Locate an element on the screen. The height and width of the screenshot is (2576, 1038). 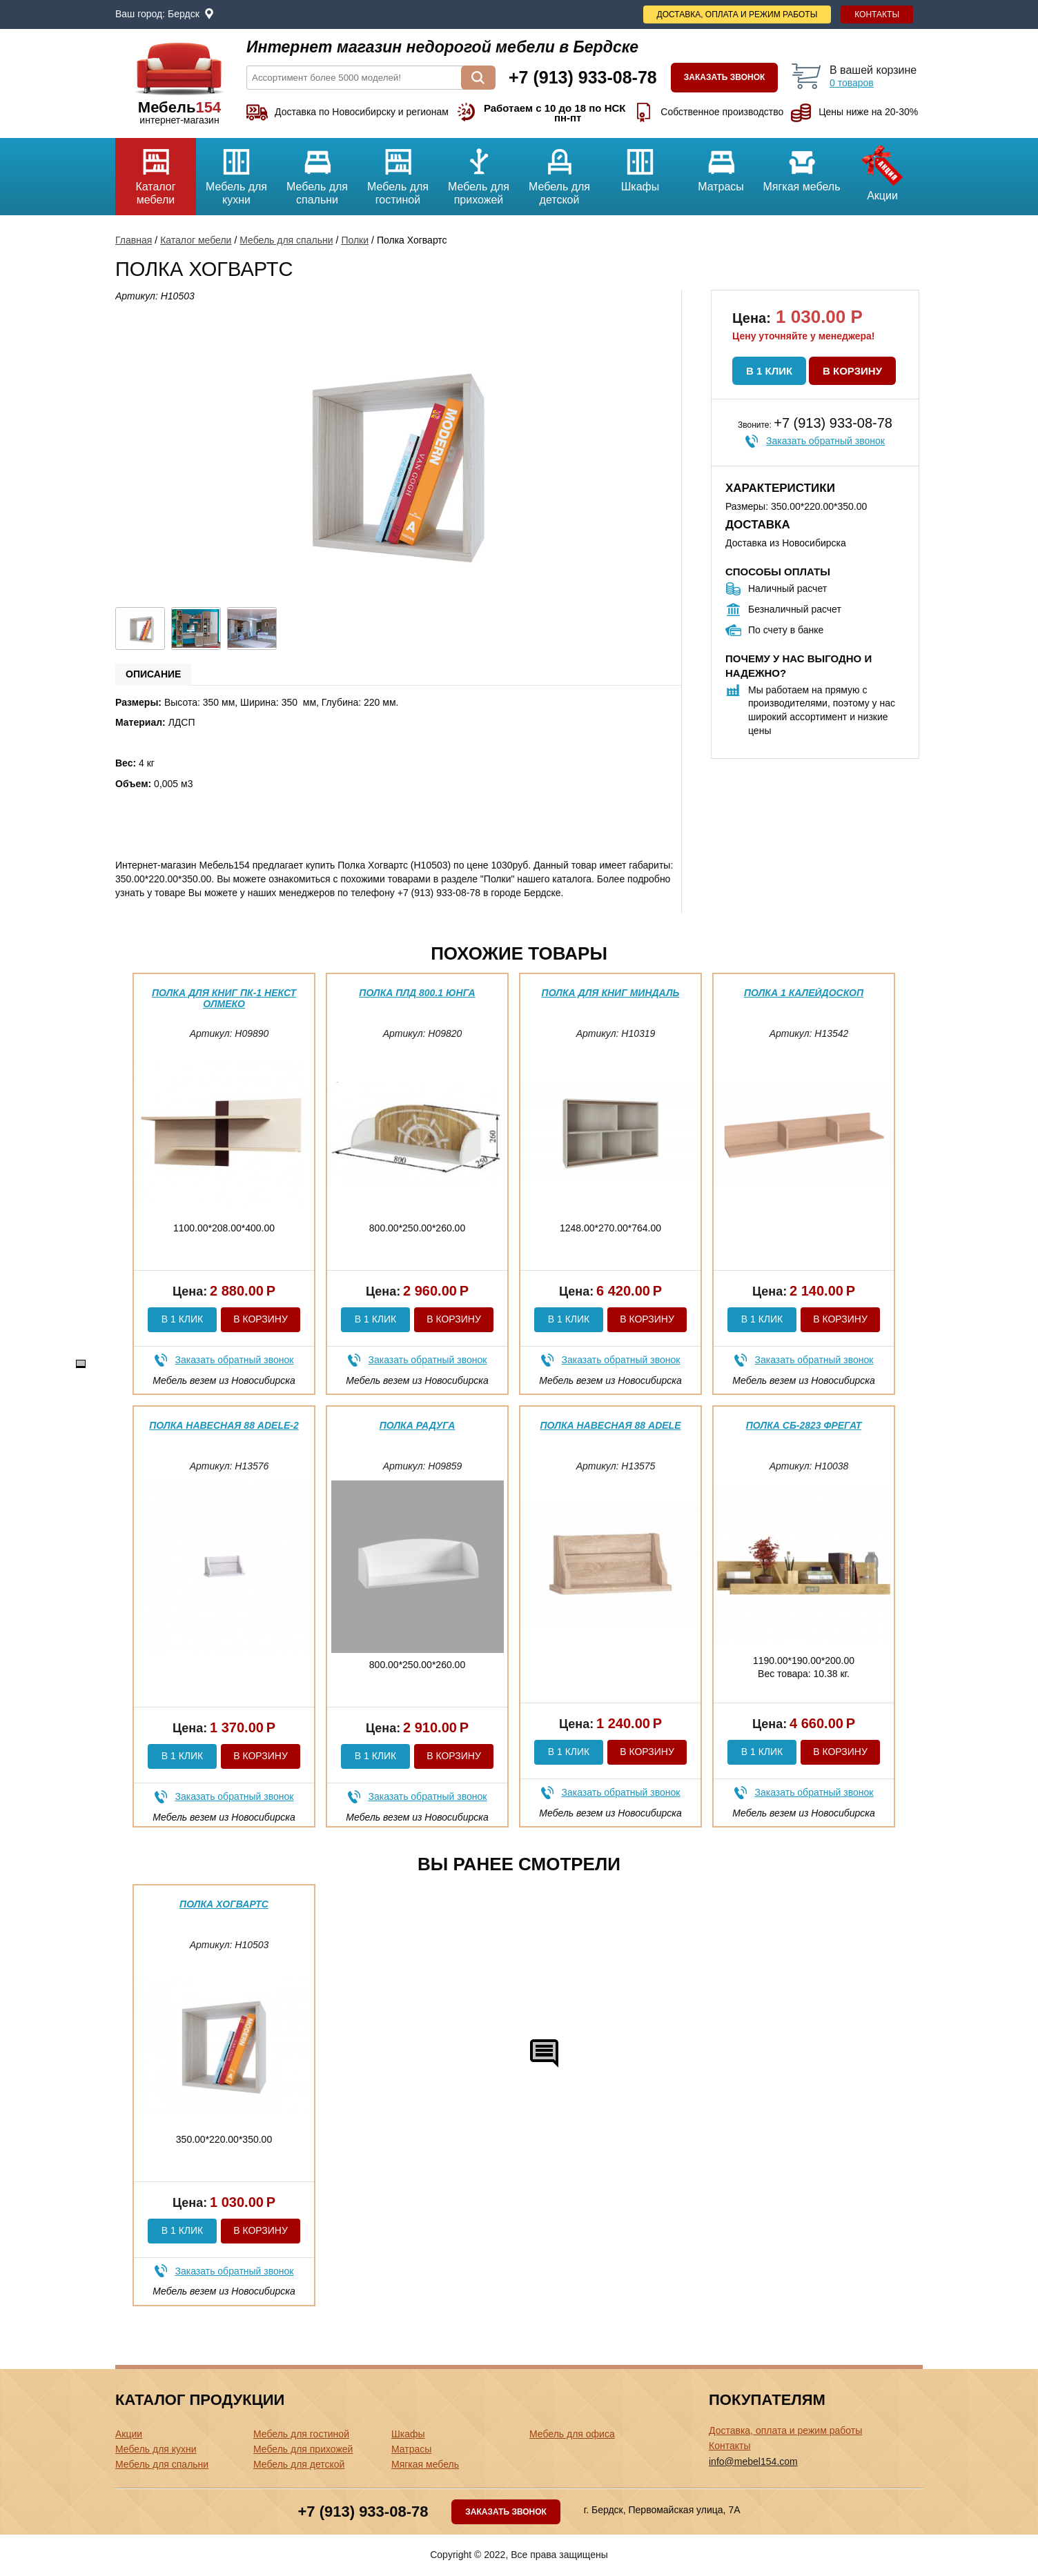
add a comment or note is located at coordinates (544, 2053).